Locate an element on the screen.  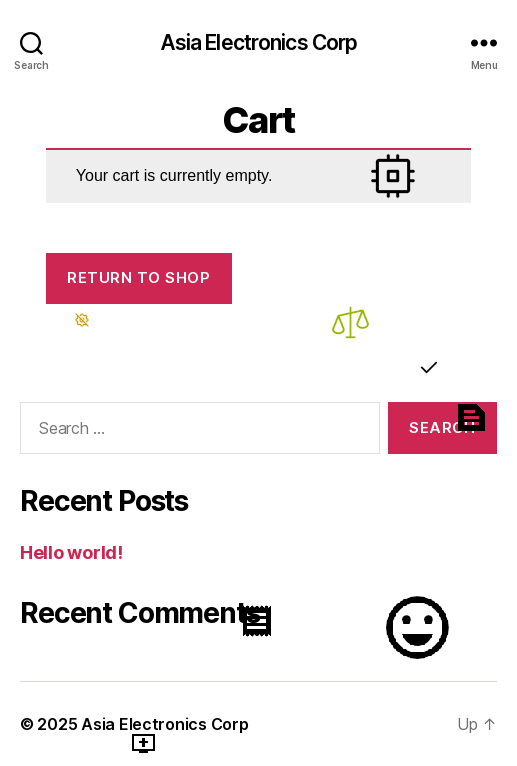
add current video to watch queue is located at coordinates (143, 743).